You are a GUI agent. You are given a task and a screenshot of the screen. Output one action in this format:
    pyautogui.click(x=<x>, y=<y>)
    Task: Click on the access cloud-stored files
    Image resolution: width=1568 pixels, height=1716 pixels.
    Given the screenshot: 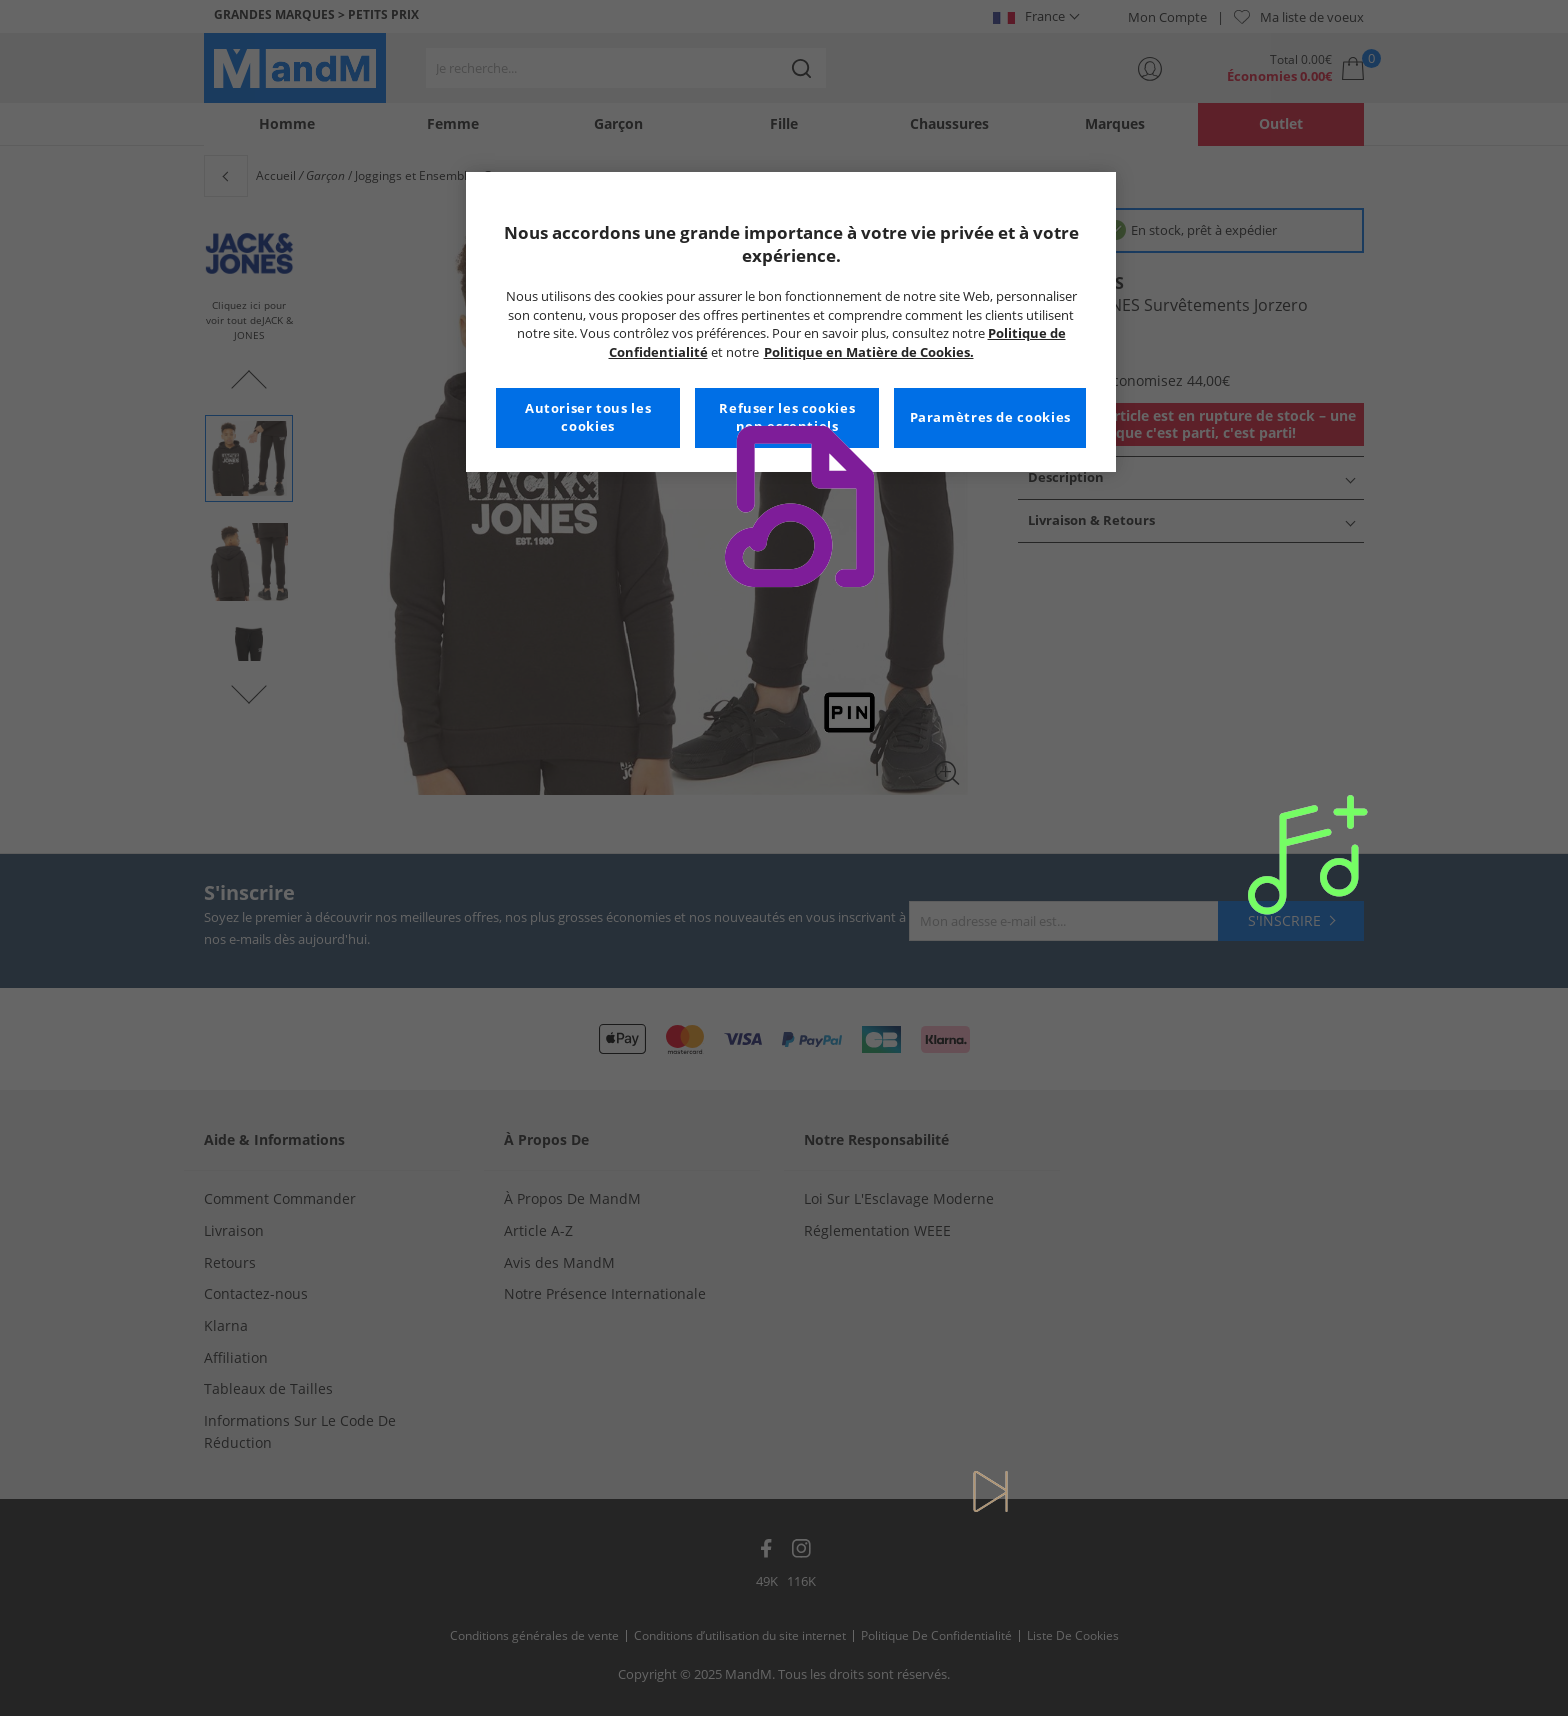 What is the action you would take?
    pyautogui.click(x=805, y=506)
    